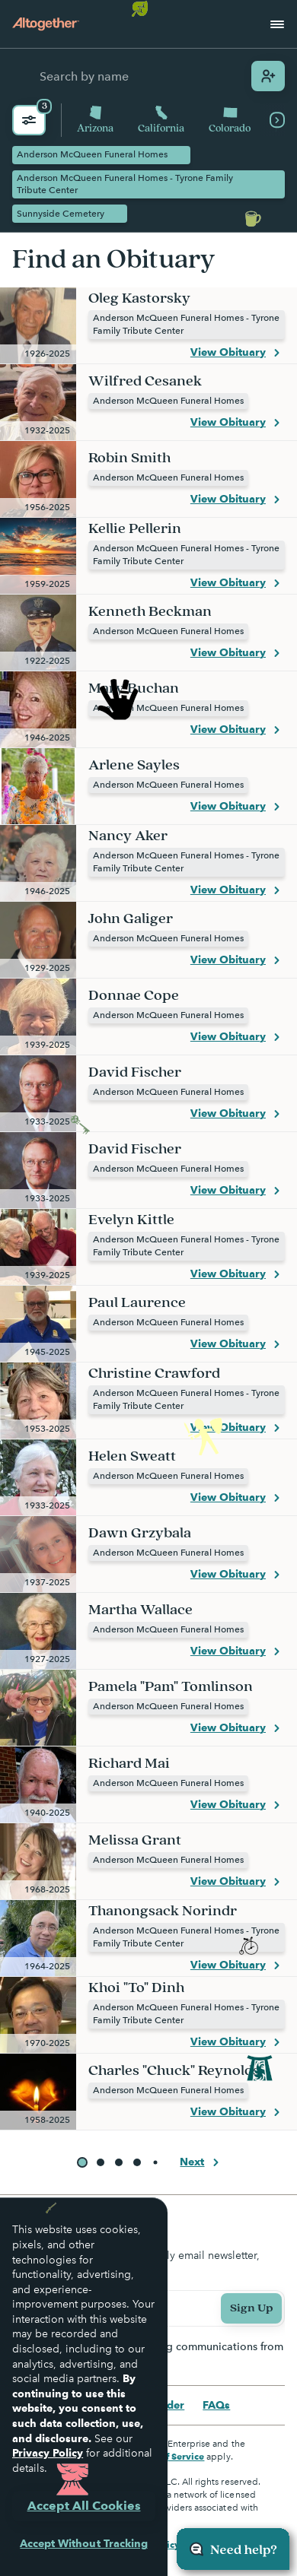  Describe the element at coordinates (51, 2208) in the screenshot. I see `select musket weapon in game inventory` at that location.